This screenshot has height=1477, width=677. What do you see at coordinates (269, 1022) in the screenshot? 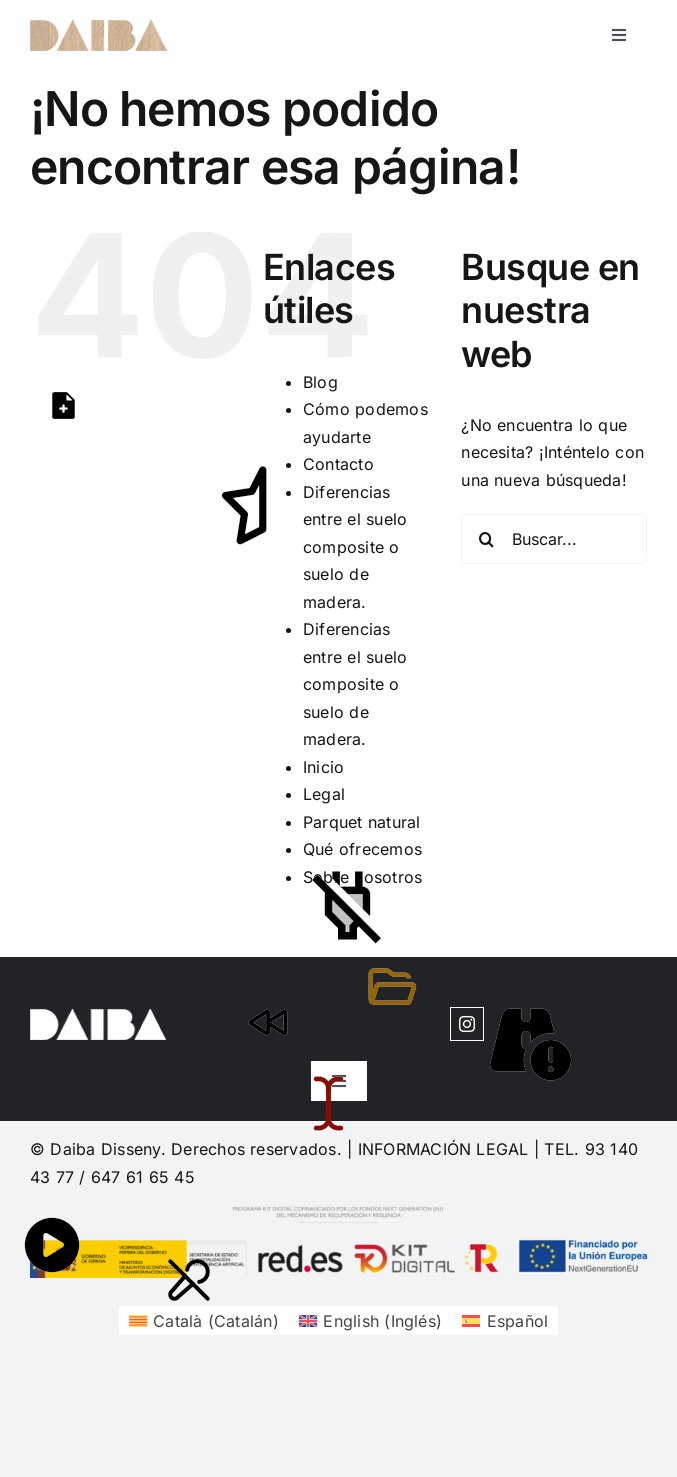
I see `rewind or skip backward in media playback` at bounding box center [269, 1022].